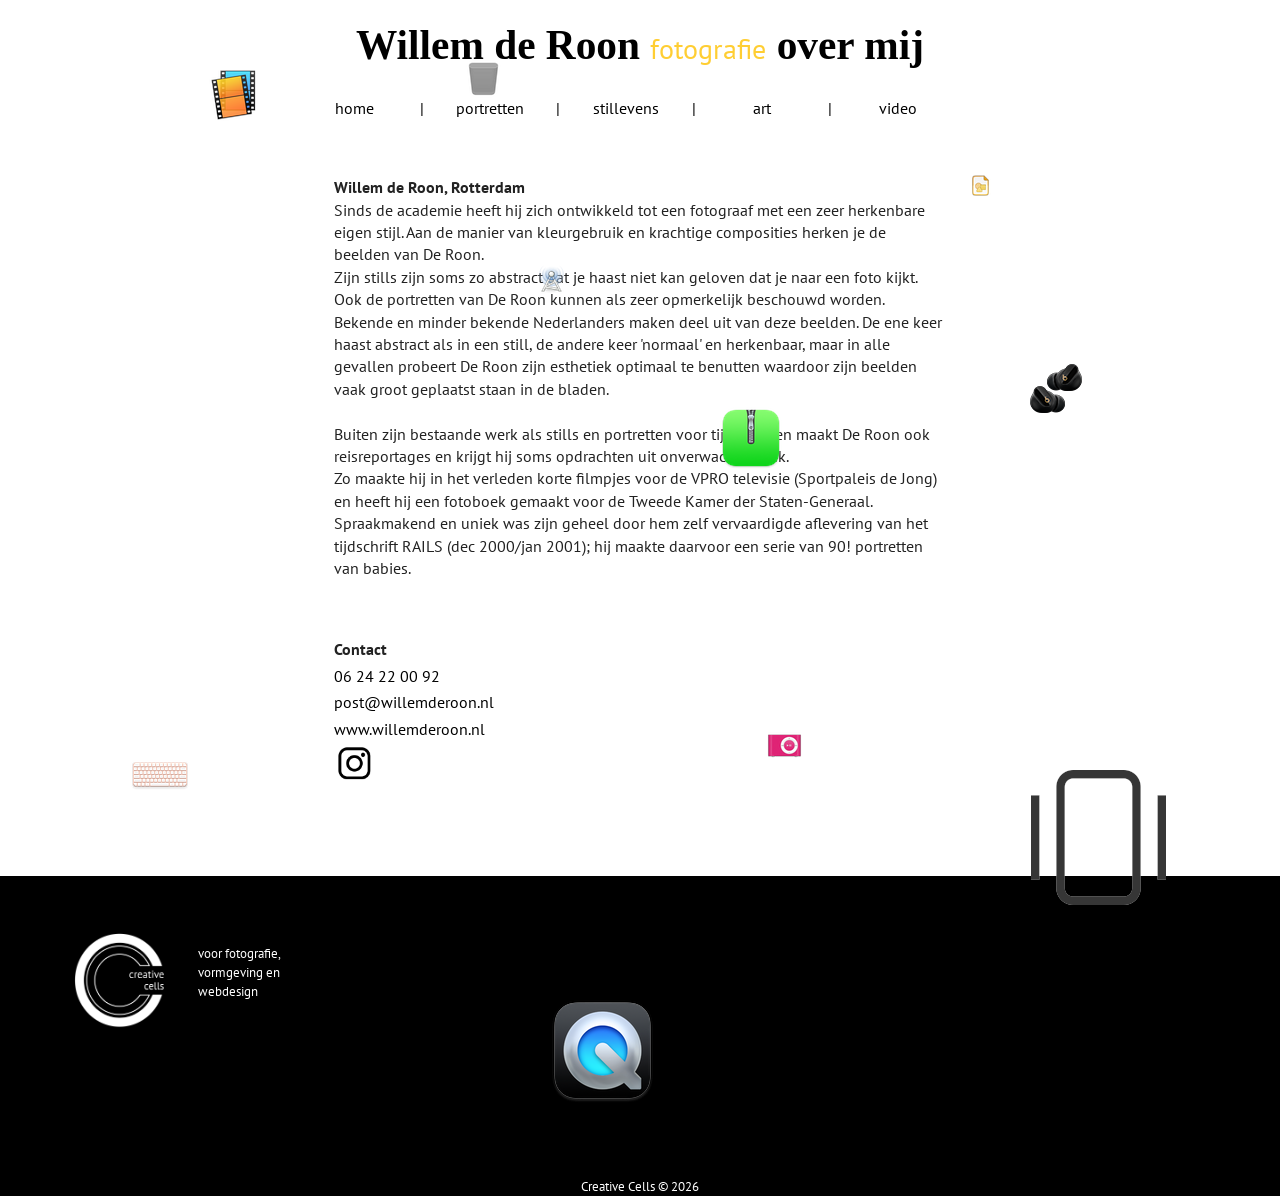 The width and height of the screenshot is (1280, 1196). I want to click on open a graphics template file, so click(980, 185).